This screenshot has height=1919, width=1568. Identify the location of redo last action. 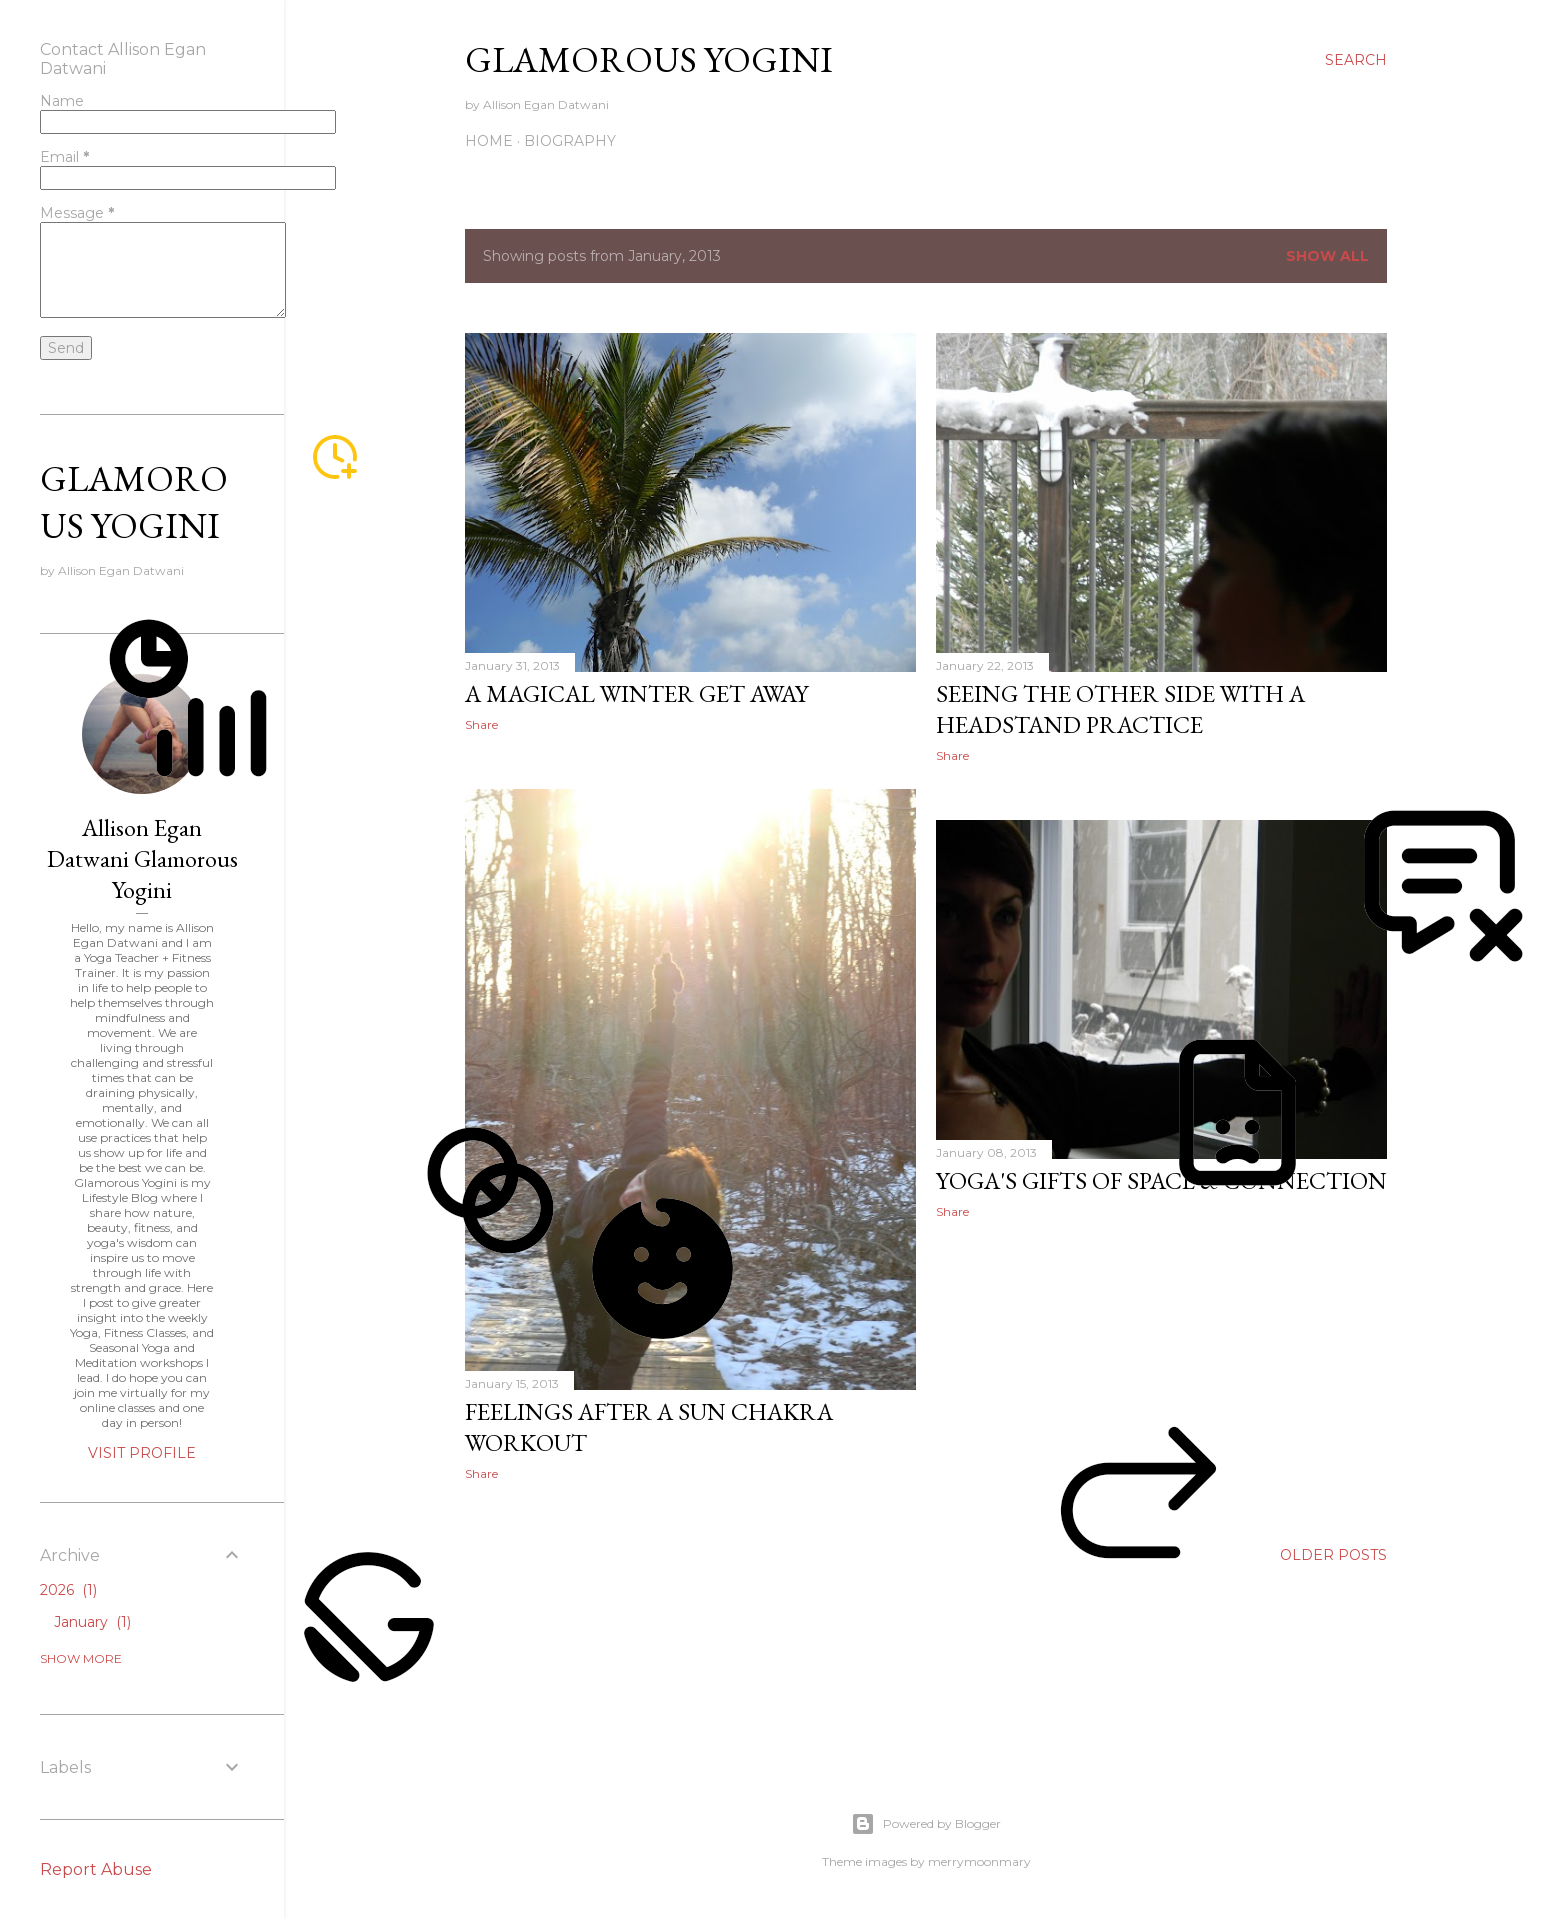
(1138, 1498).